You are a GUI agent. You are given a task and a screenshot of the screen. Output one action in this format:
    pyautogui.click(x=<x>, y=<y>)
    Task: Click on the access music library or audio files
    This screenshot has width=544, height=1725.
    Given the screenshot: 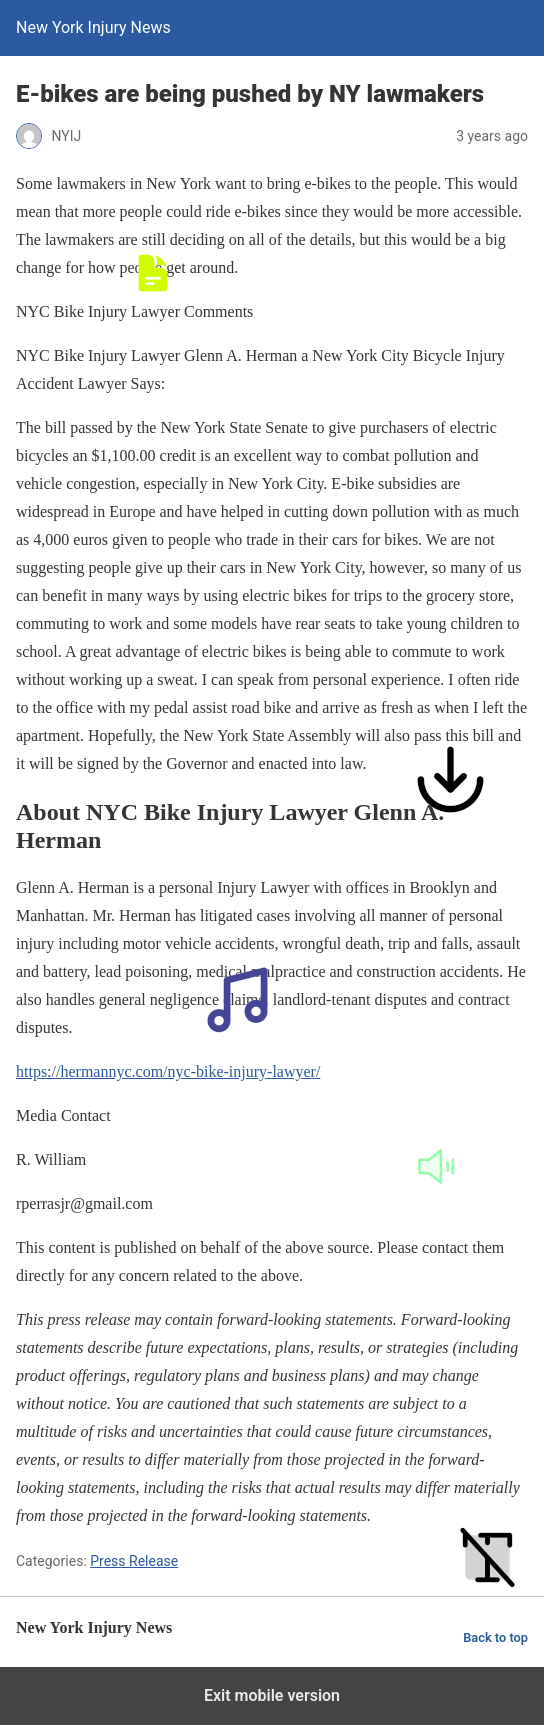 What is the action you would take?
    pyautogui.click(x=241, y=1001)
    